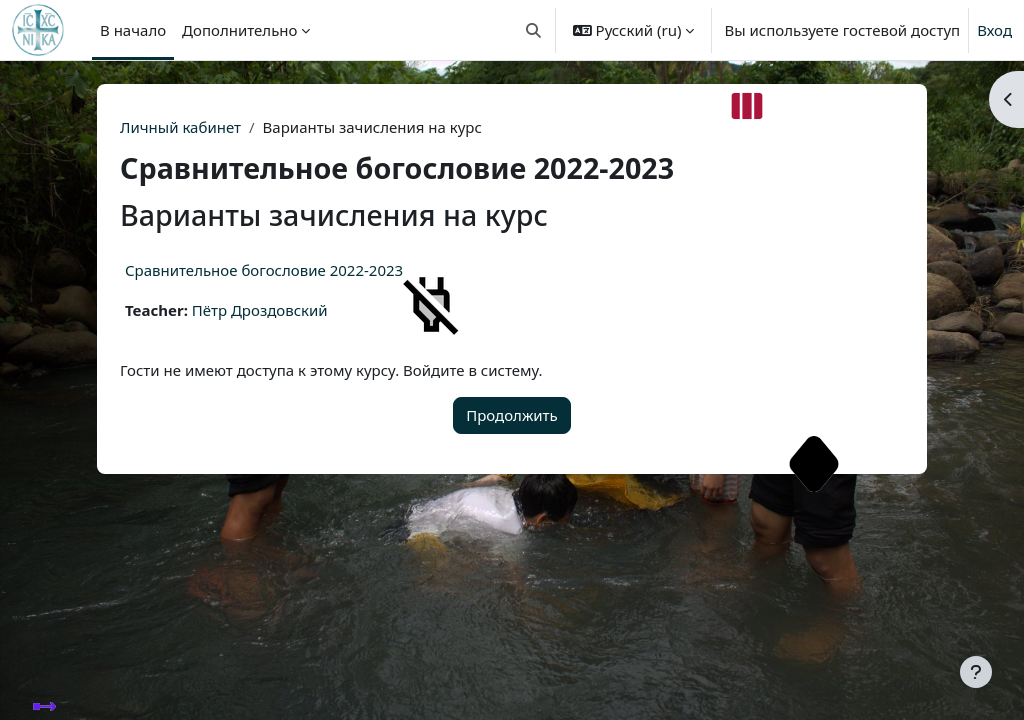 This screenshot has width=1024, height=720. Describe the element at coordinates (431, 304) in the screenshot. I see `power source disconnected or unavailable` at that location.